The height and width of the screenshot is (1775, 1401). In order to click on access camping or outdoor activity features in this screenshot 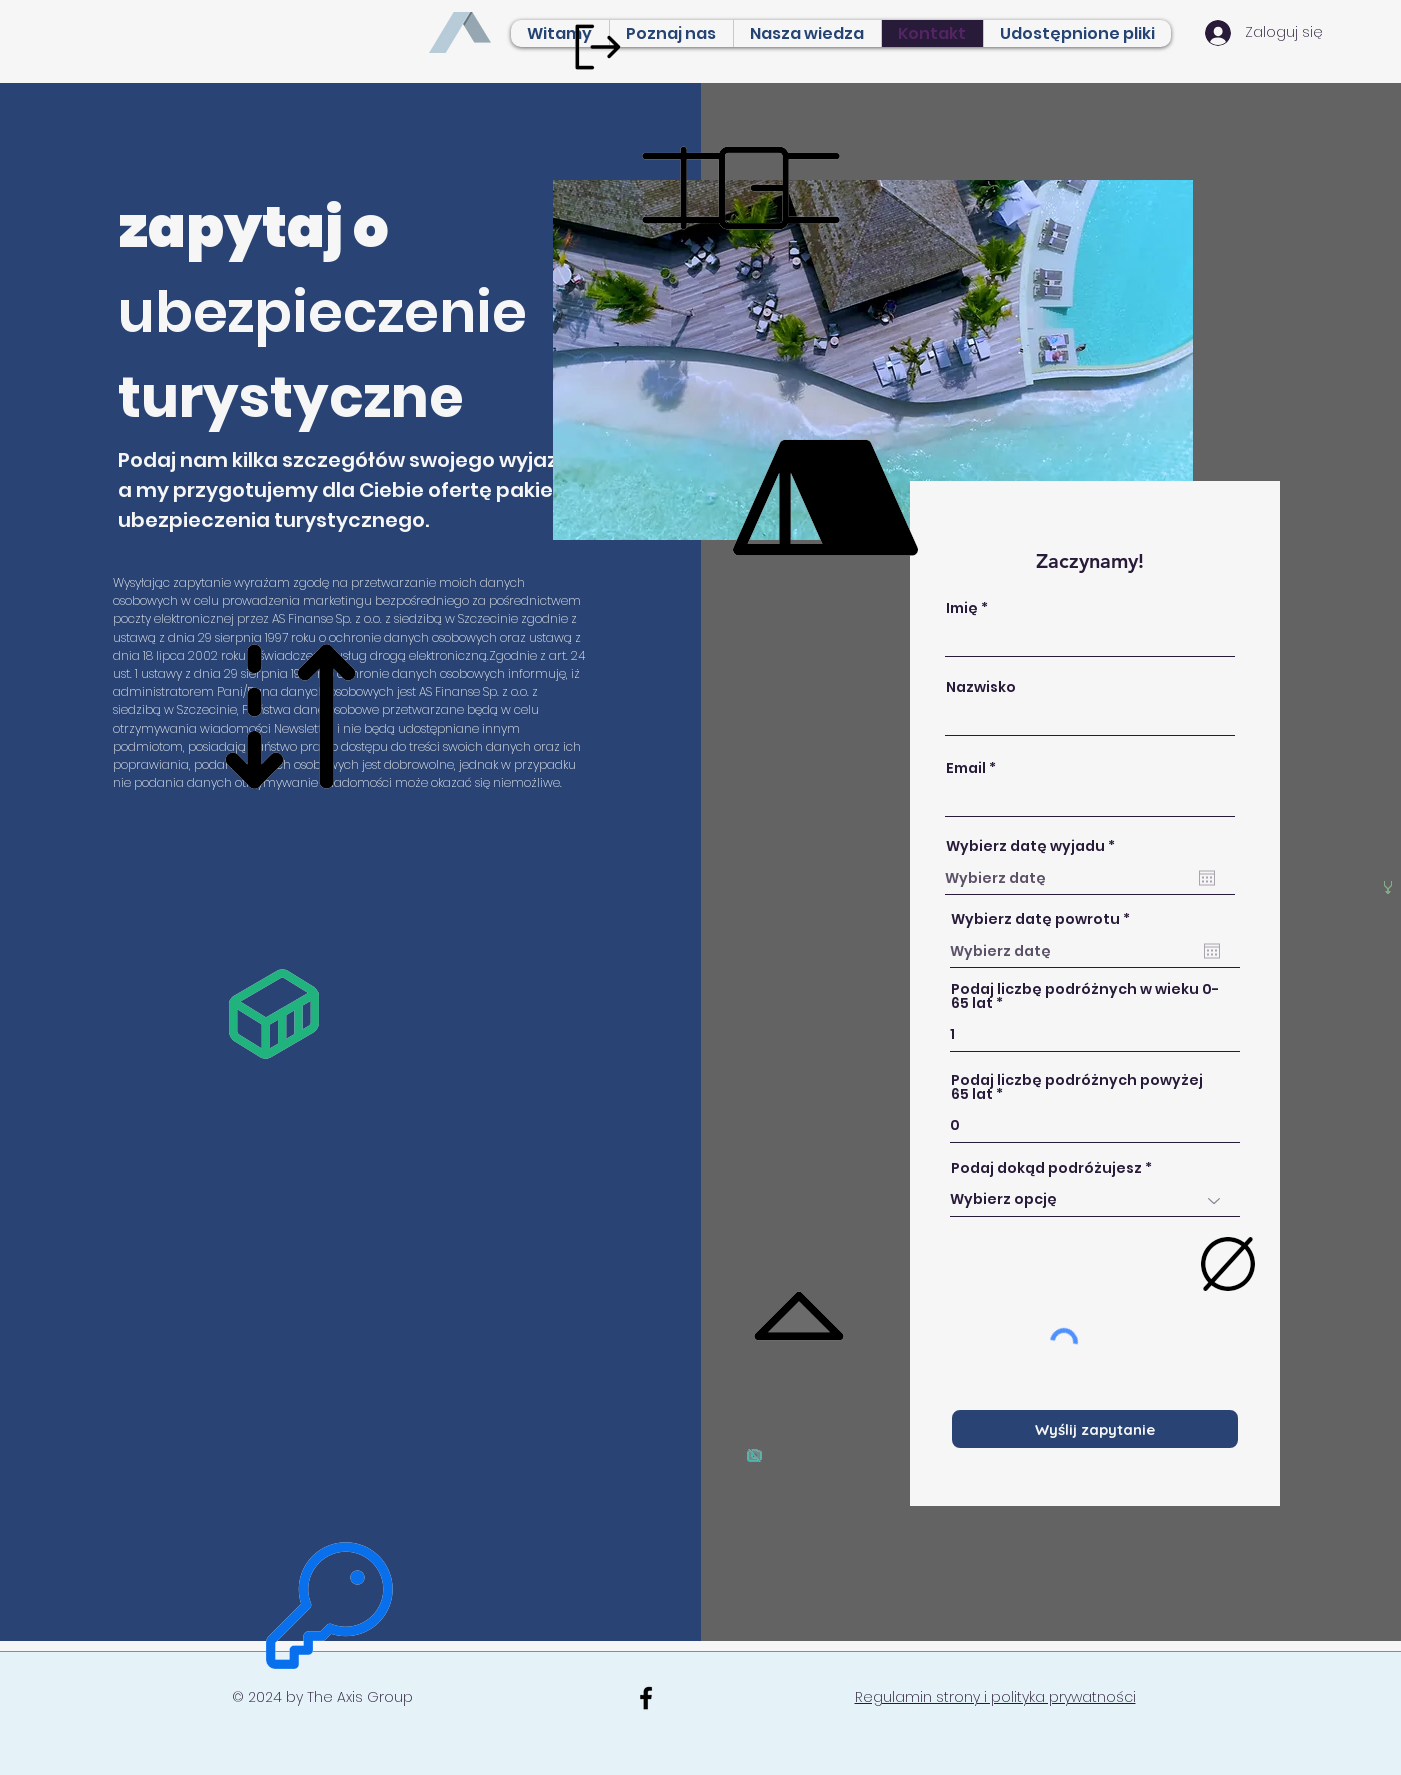, I will do `click(825, 503)`.